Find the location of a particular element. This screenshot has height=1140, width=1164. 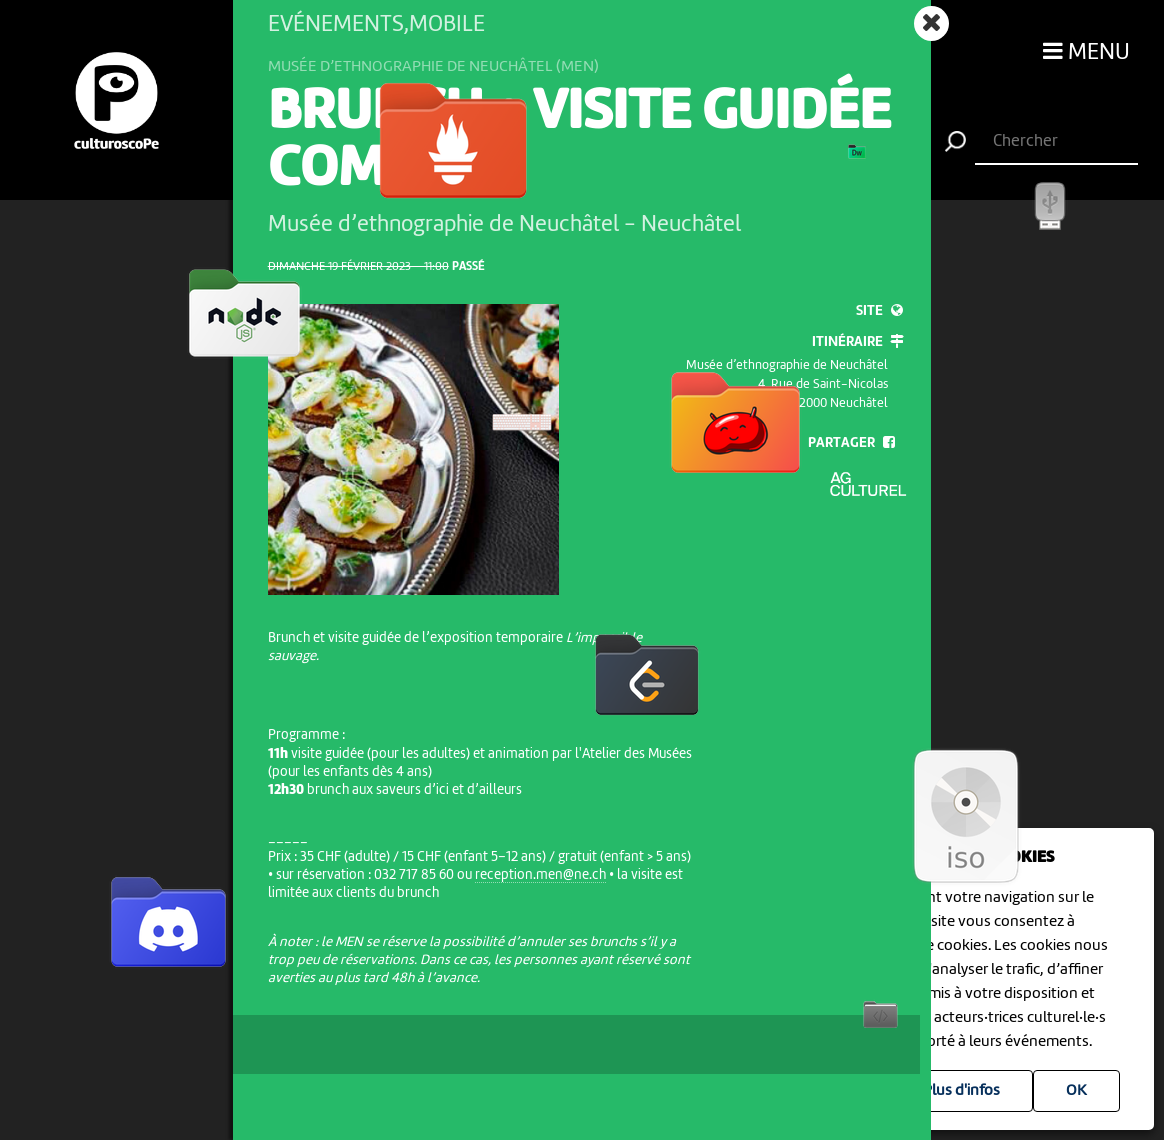

access connected USB drive is located at coordinates (1050, 206).